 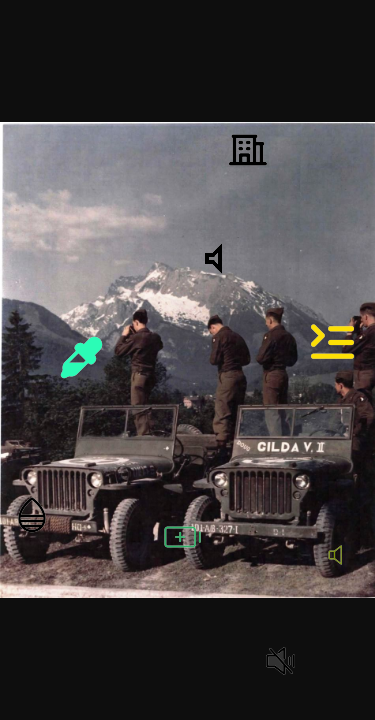 I want to click on mute audio or sound, so click(x=280, y=661).